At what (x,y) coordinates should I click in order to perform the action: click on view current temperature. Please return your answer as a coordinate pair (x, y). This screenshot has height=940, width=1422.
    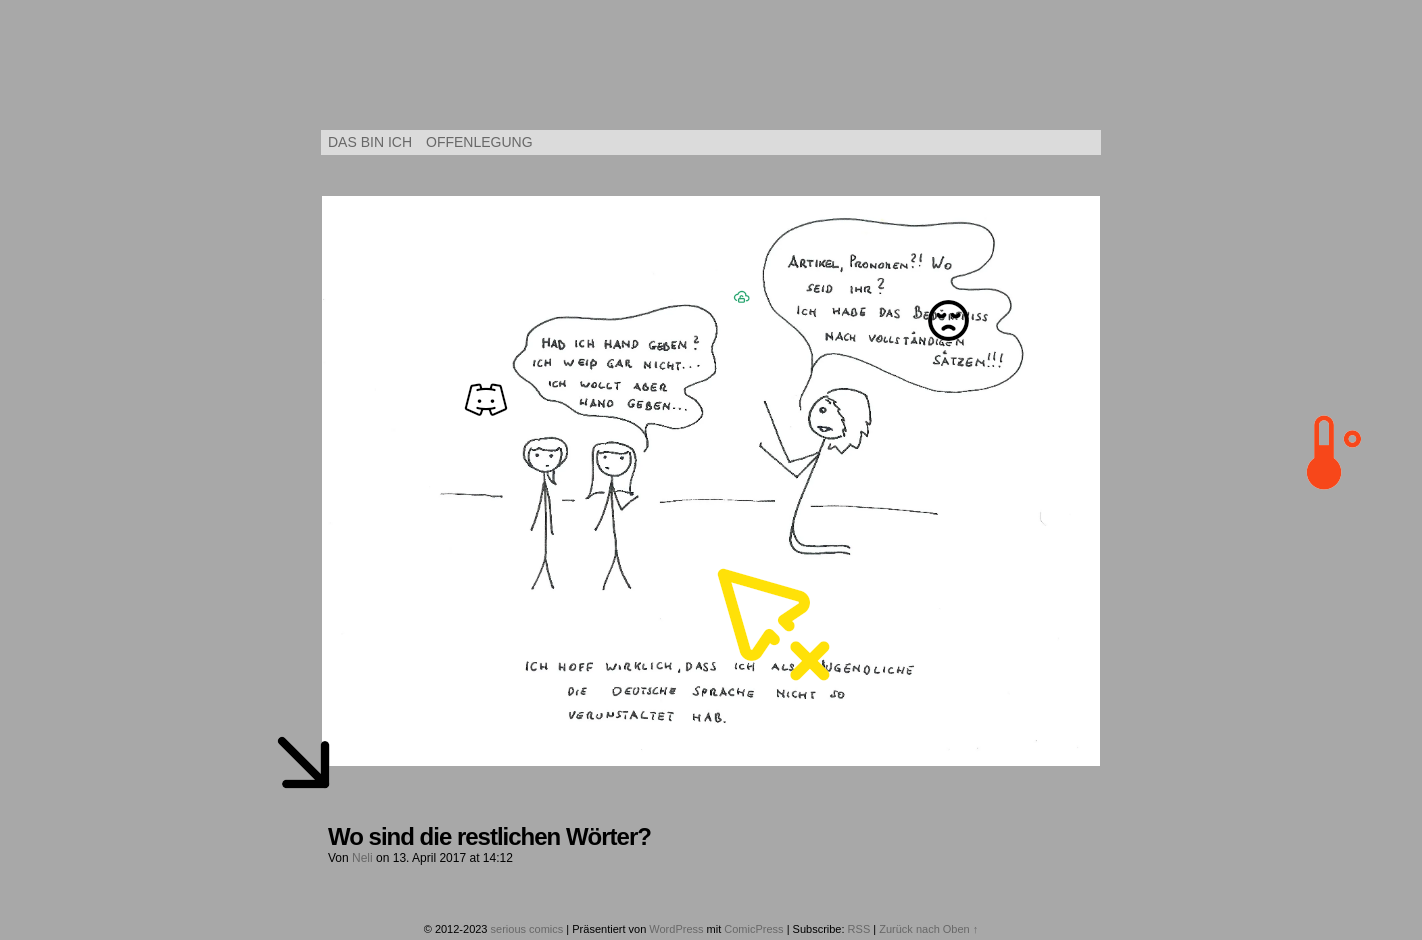
    Looking at the image, I should click on (1326, 452).